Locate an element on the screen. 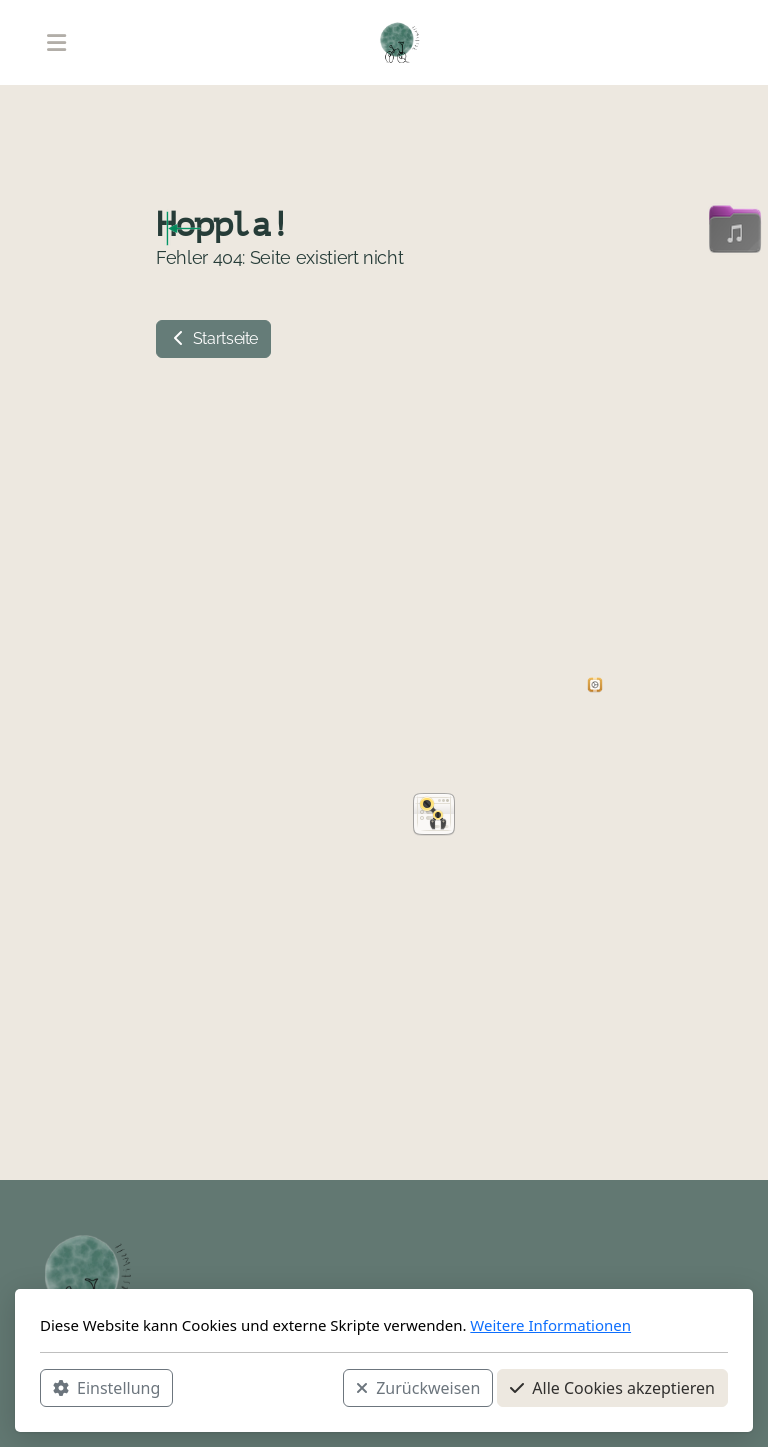  open GNOME Builder IDE is located at coordinates (434, 814).